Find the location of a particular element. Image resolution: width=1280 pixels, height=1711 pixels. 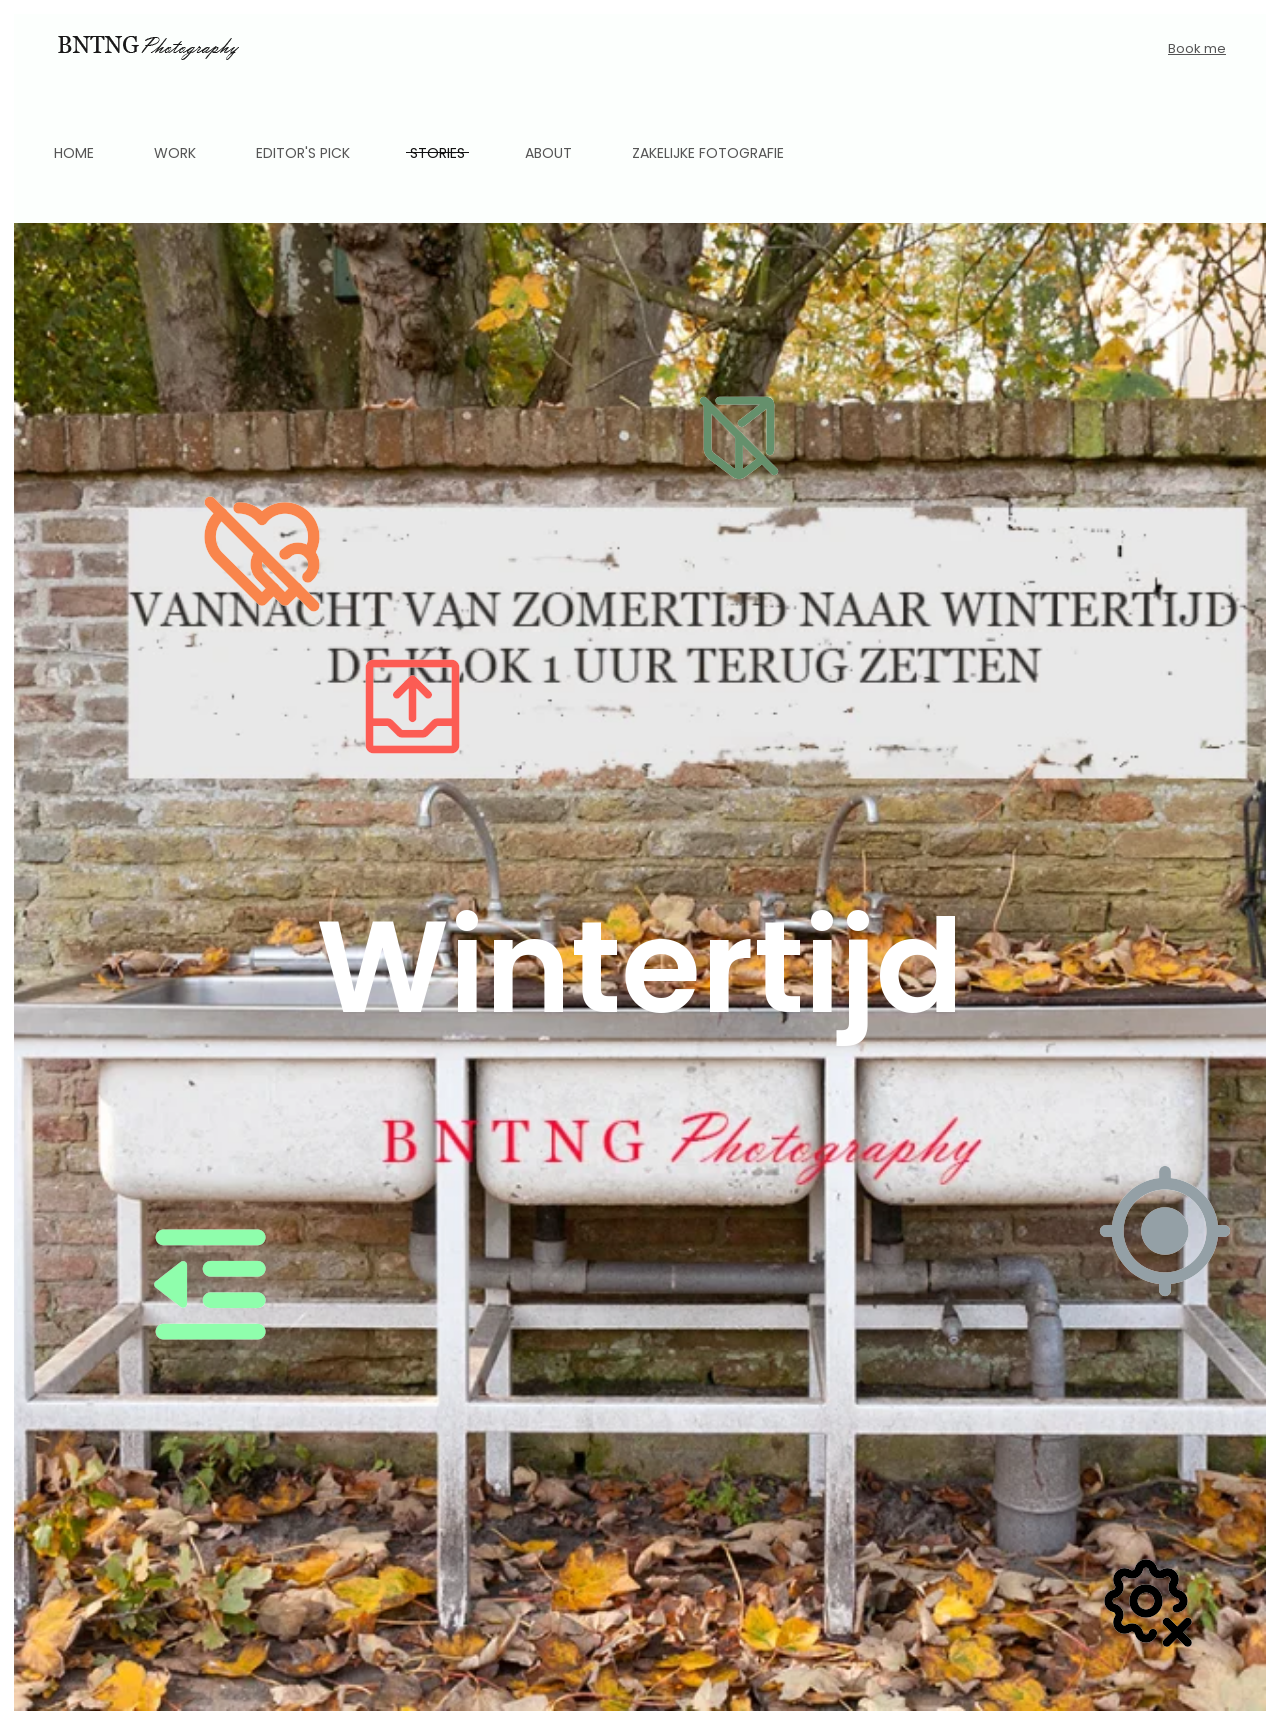

decrease text indentation is located at coordinates (210, 1284).